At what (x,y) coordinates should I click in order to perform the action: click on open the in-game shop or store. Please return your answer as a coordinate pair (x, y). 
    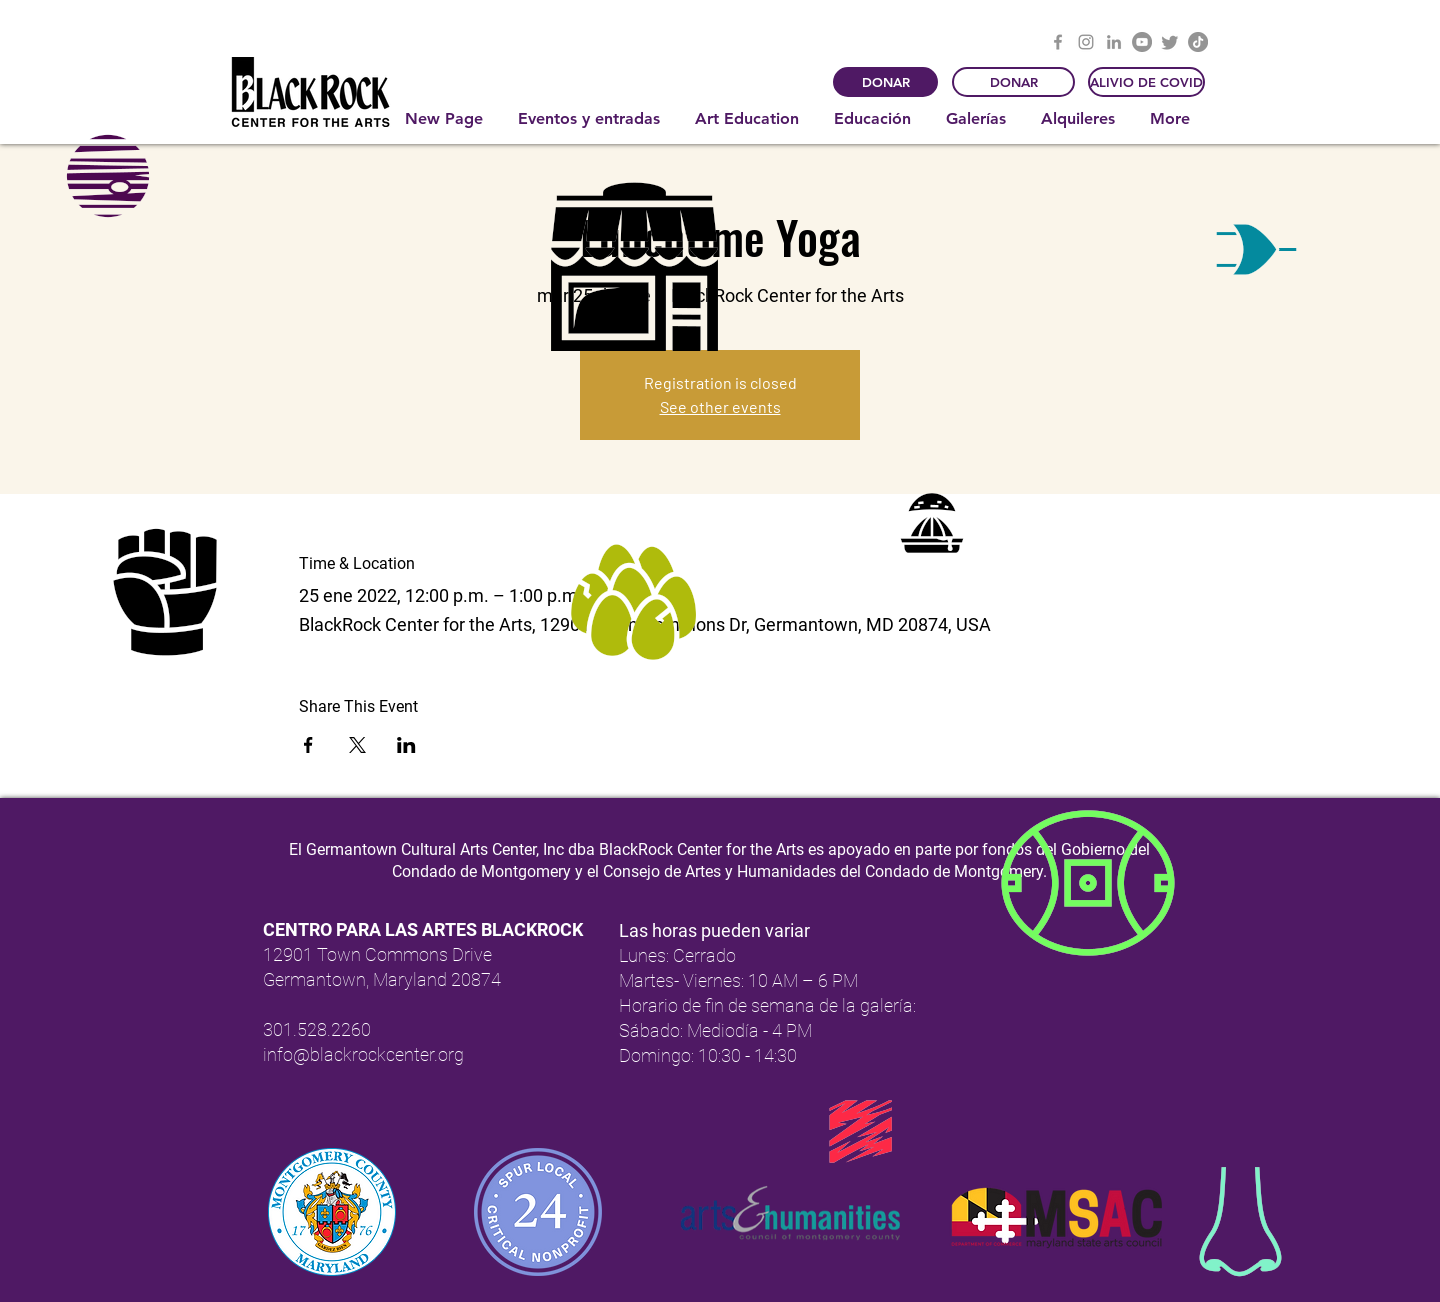
    Looking at the image, I should click on (634, 267).